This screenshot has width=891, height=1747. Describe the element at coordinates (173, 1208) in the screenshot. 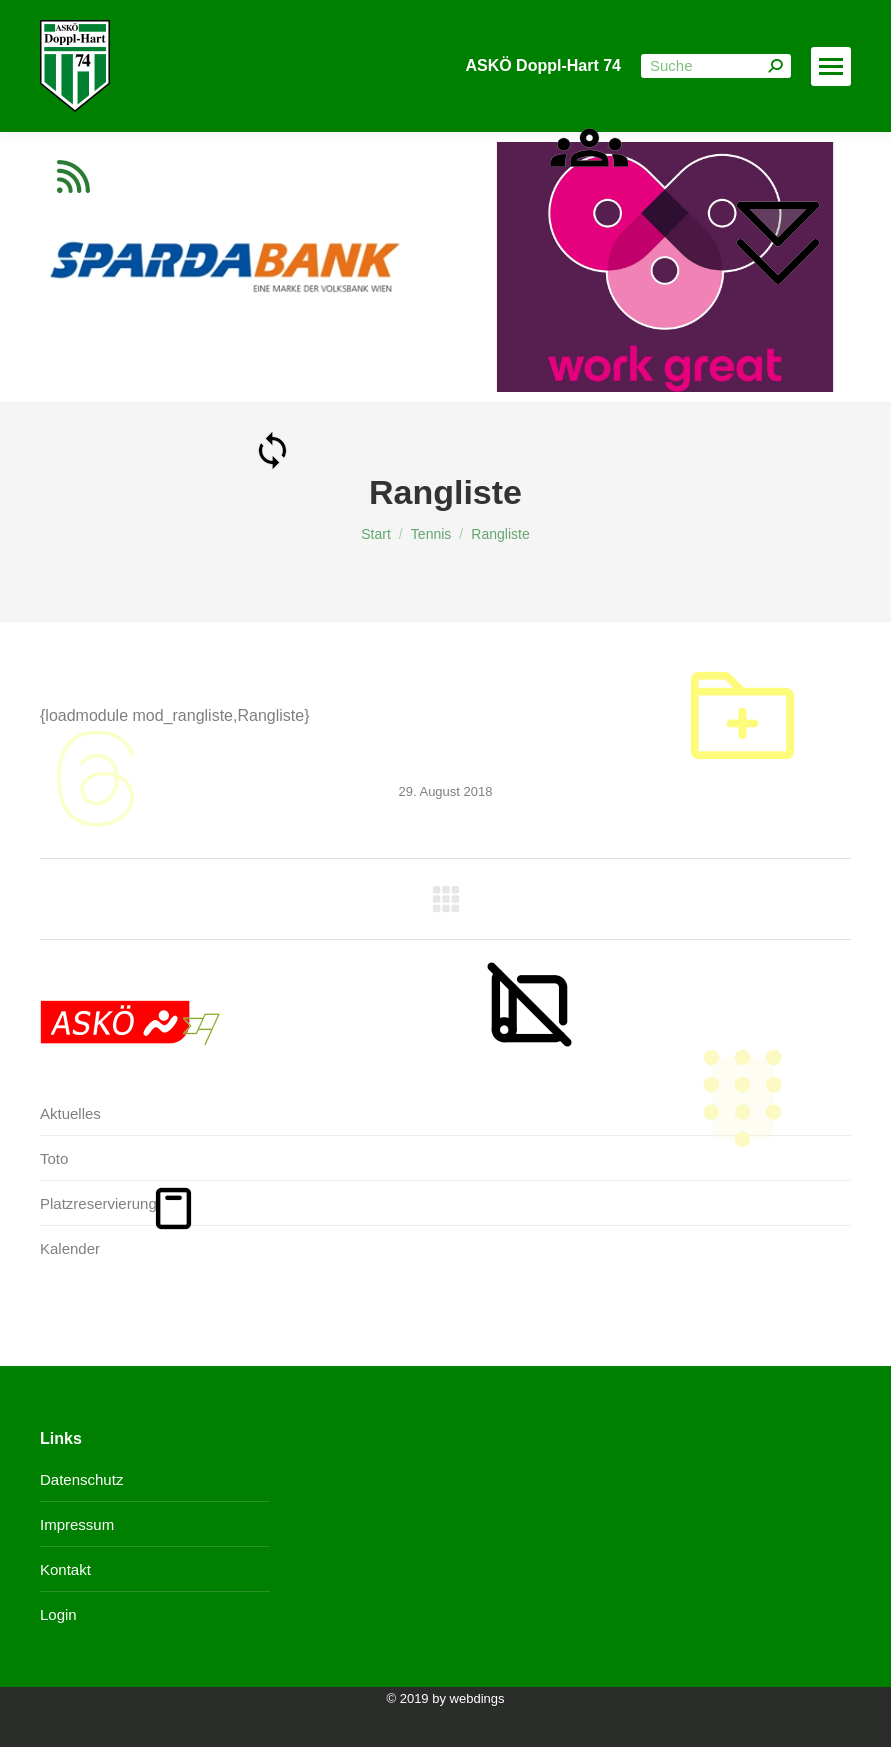

I see `tablet device with speaker` at that location.